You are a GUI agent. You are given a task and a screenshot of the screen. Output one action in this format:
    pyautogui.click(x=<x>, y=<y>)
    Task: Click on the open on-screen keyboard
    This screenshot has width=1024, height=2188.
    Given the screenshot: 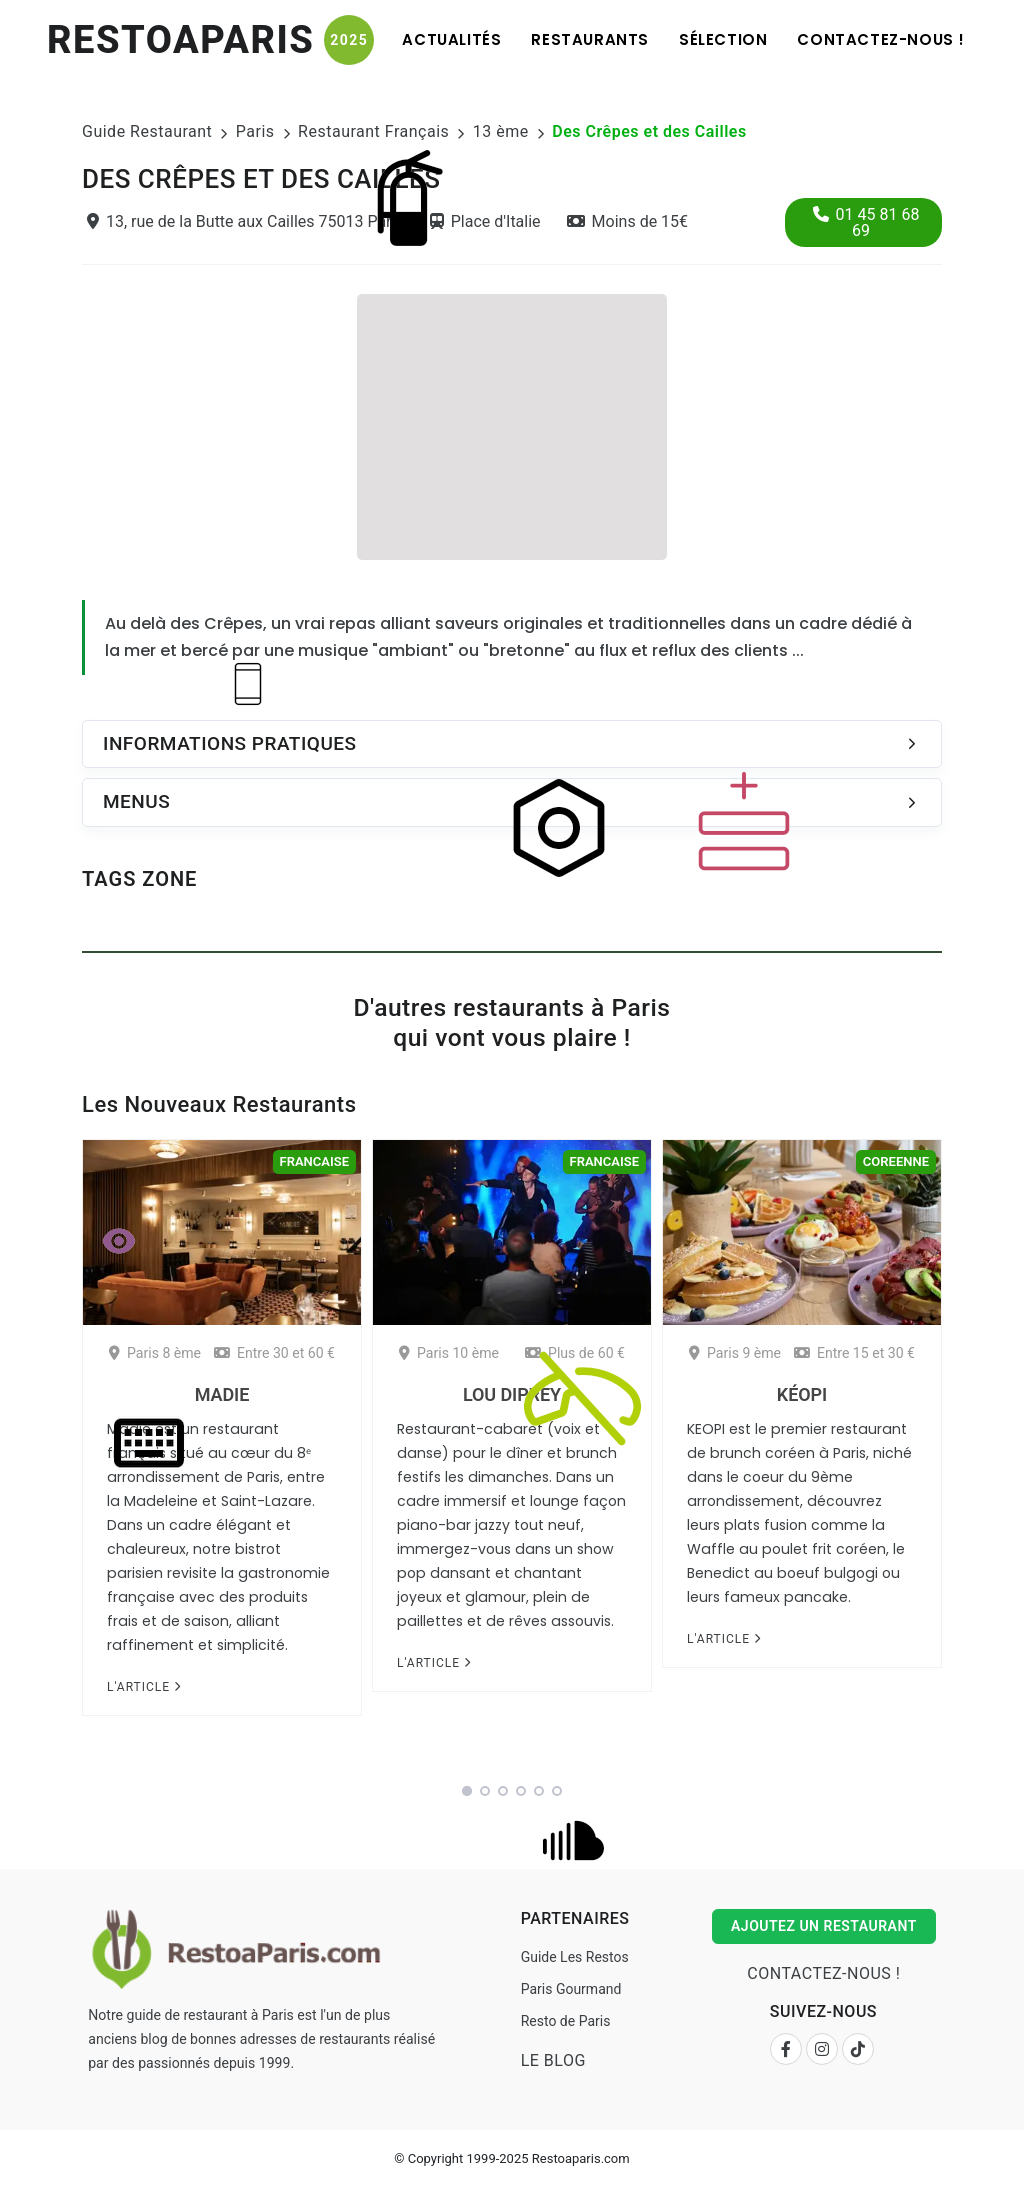 What is the action you would take?
    pyautogui.click(x=149, y=1443)
    